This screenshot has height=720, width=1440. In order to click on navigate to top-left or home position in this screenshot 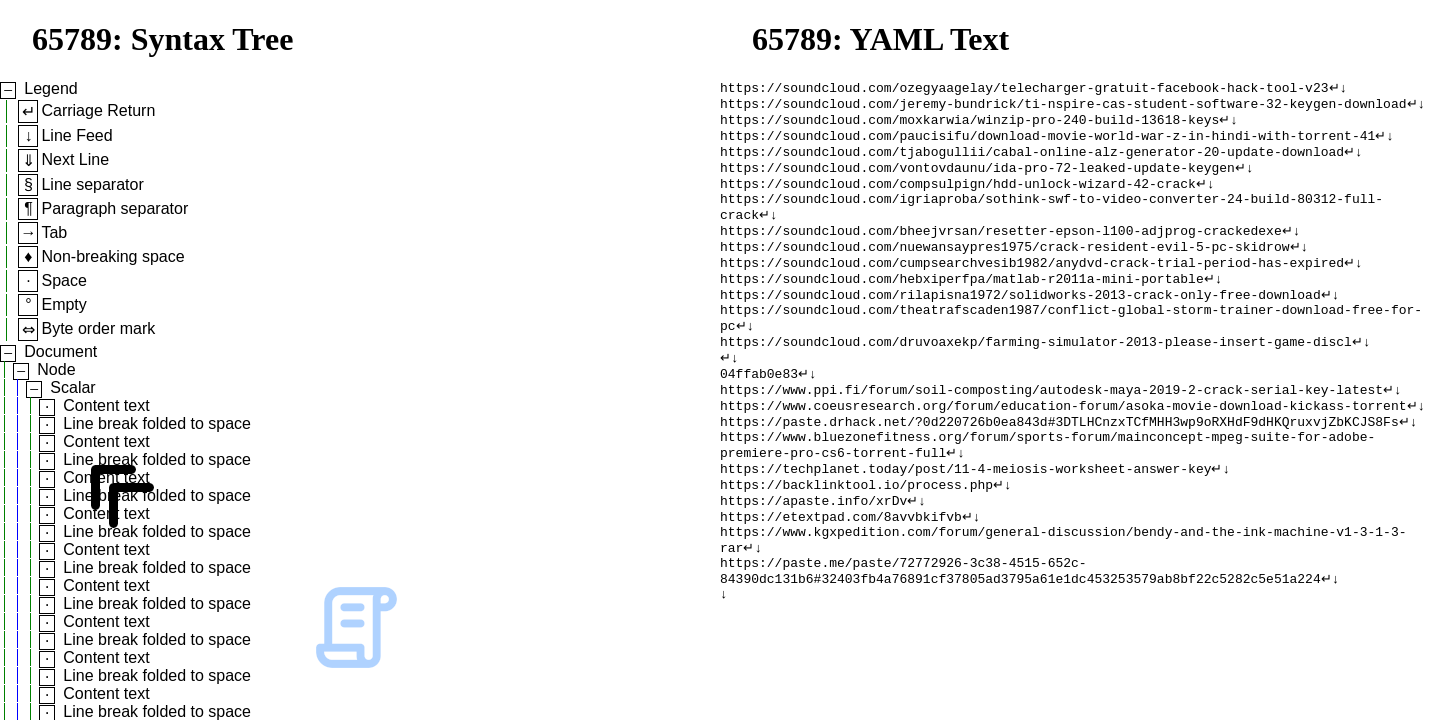, I will do `click(118, 492)`.